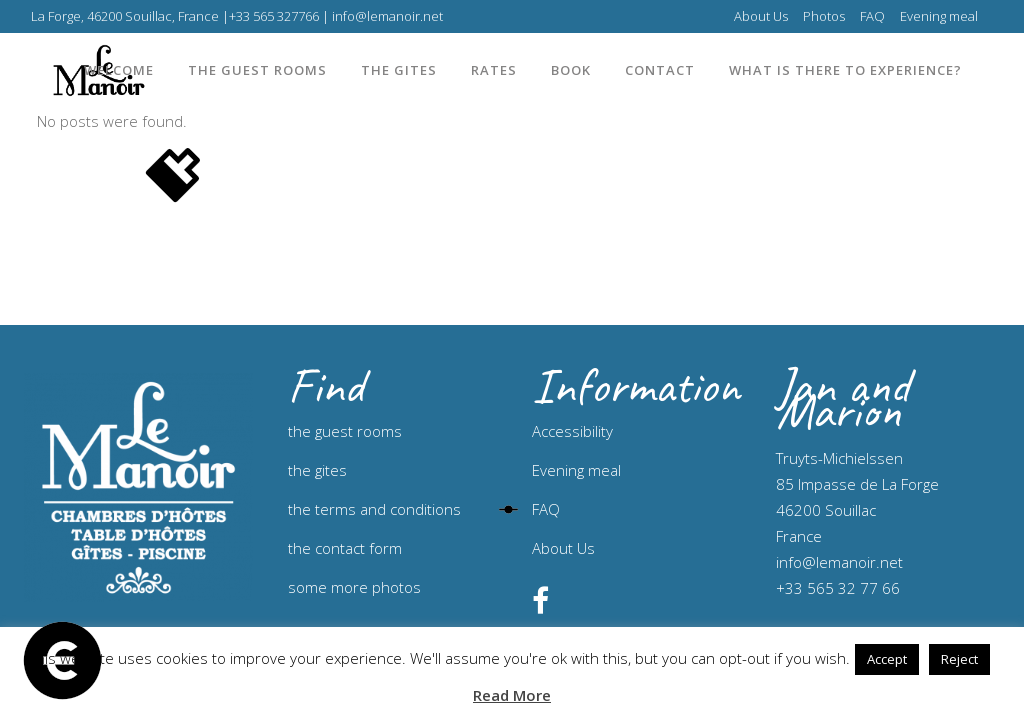 This screenshot has width=1024, height=720. Describe the element at coordinates (174, 173) in the screenshot. I see `access brush or painting tools` at that location.